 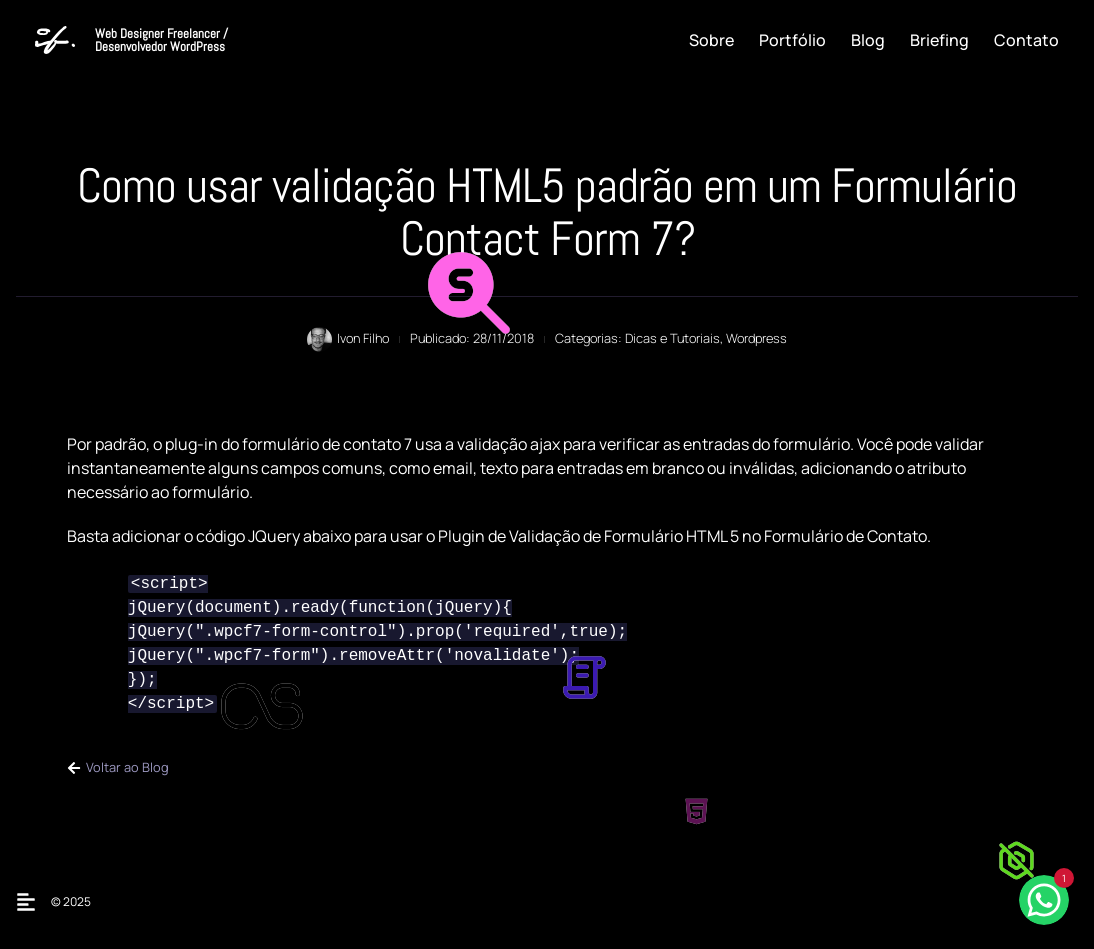 I want to click on indicates HTML5 technology or web development, so click(x=696, y=811).